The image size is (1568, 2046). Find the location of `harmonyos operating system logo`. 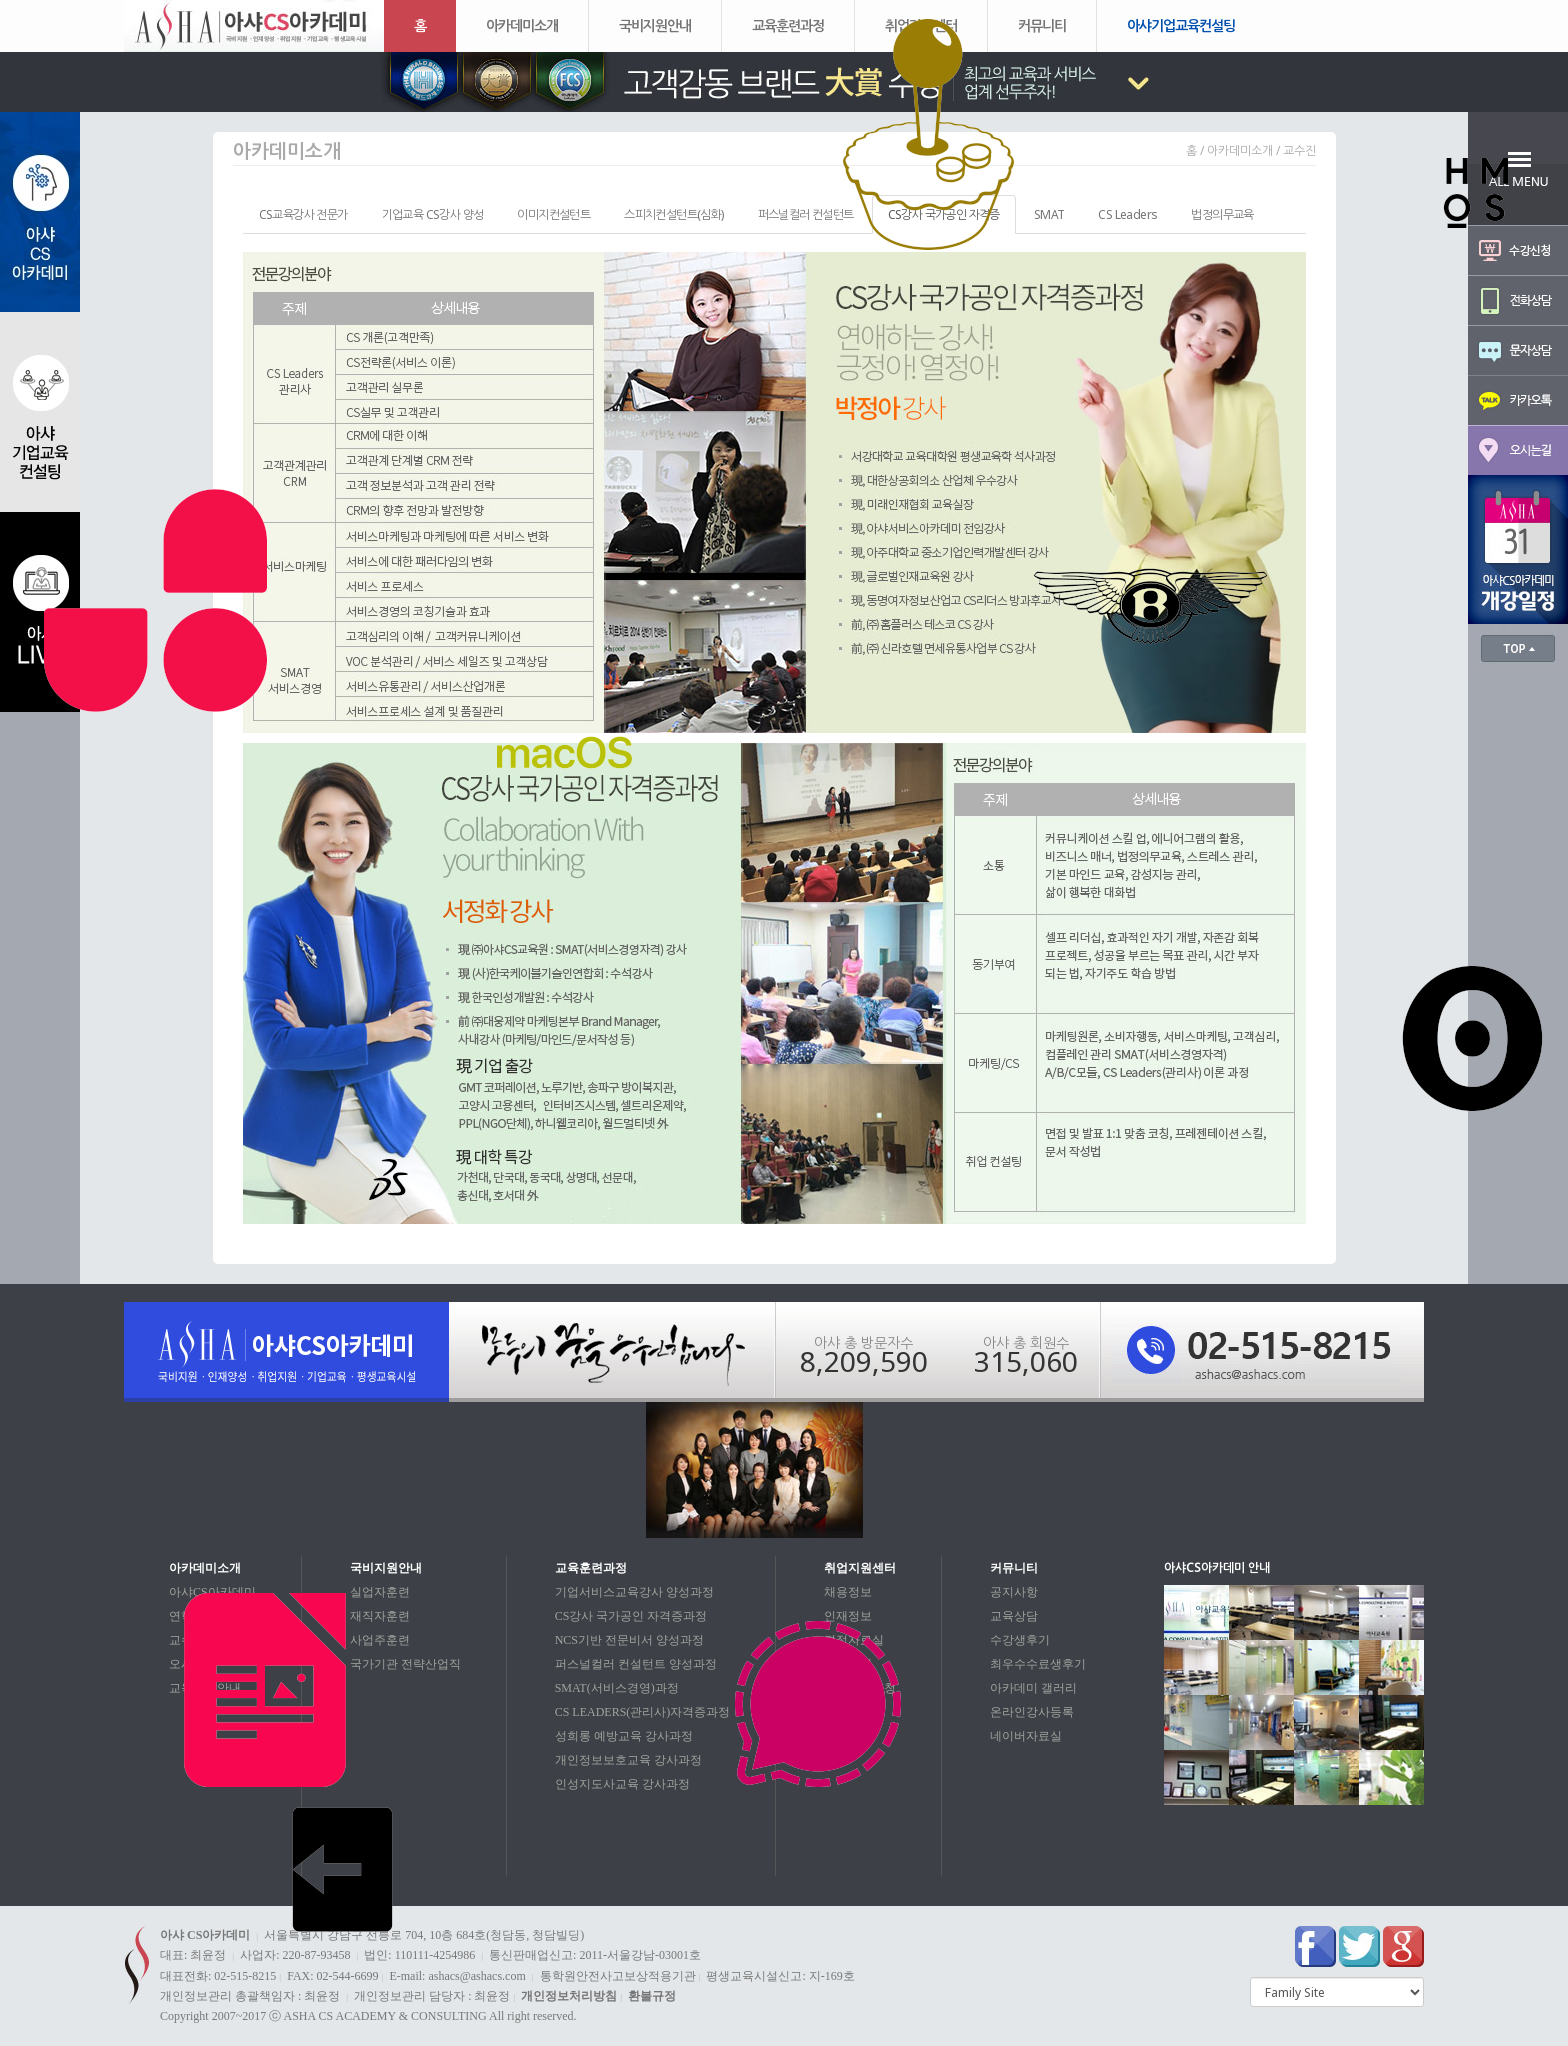

harmonyos operating system logo is located at coordinates (1476, 193).